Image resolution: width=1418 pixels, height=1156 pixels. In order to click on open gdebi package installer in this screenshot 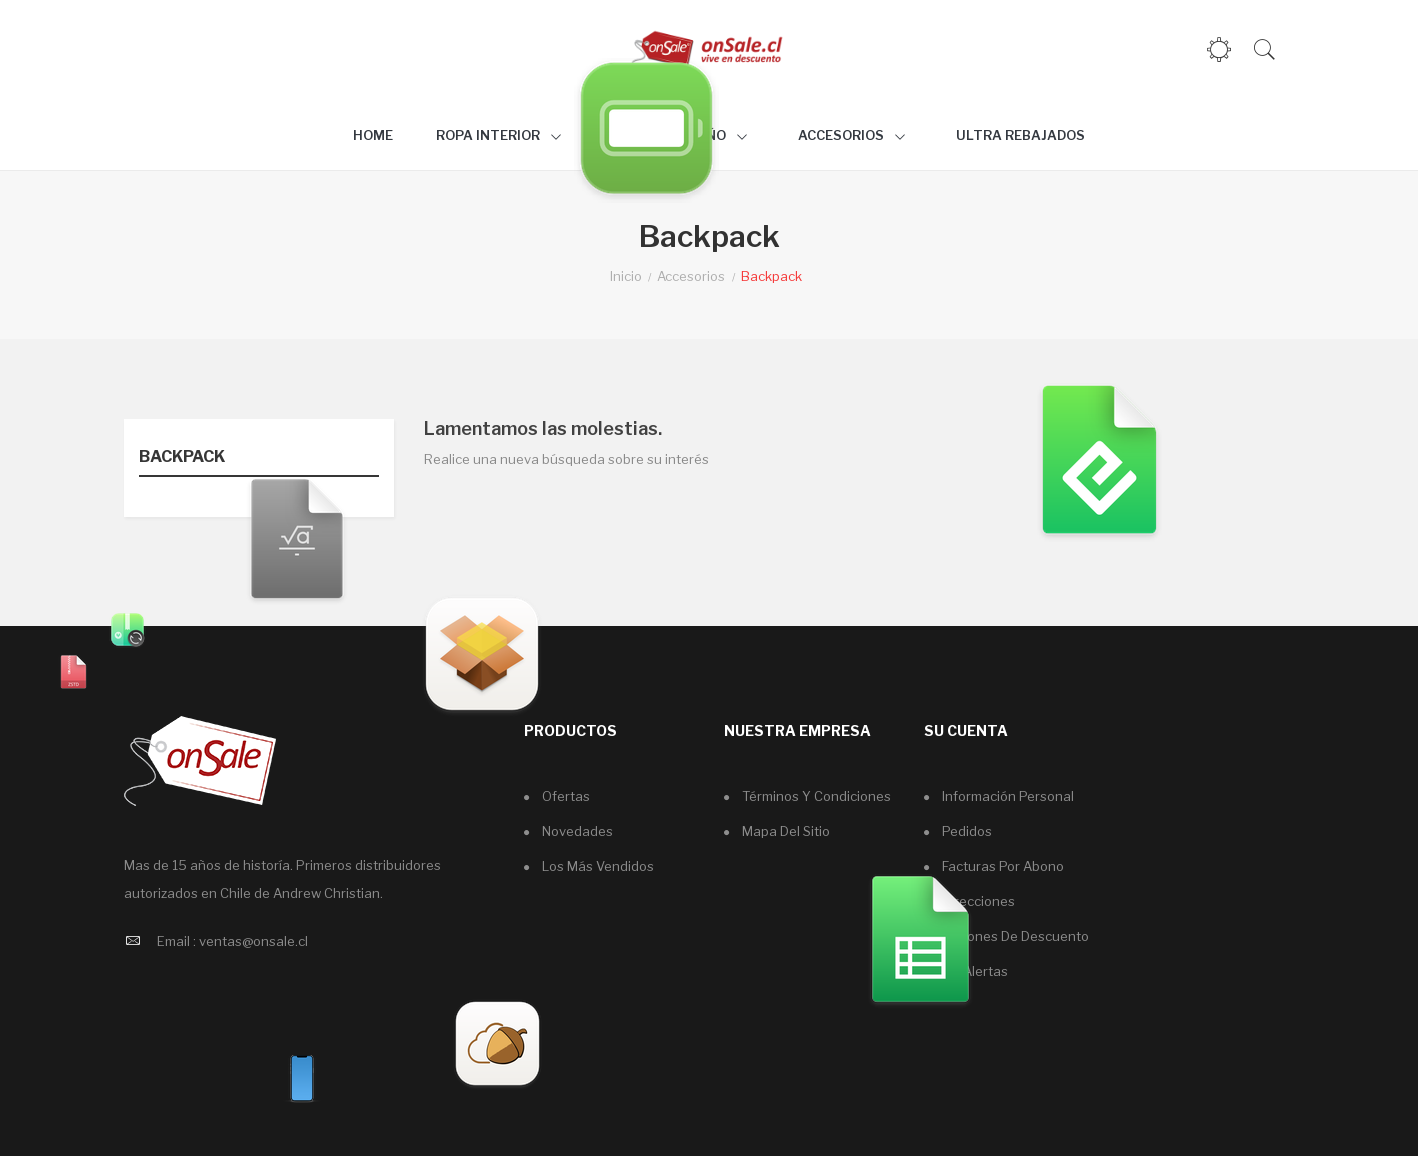, I will do `click(482, 654)`.